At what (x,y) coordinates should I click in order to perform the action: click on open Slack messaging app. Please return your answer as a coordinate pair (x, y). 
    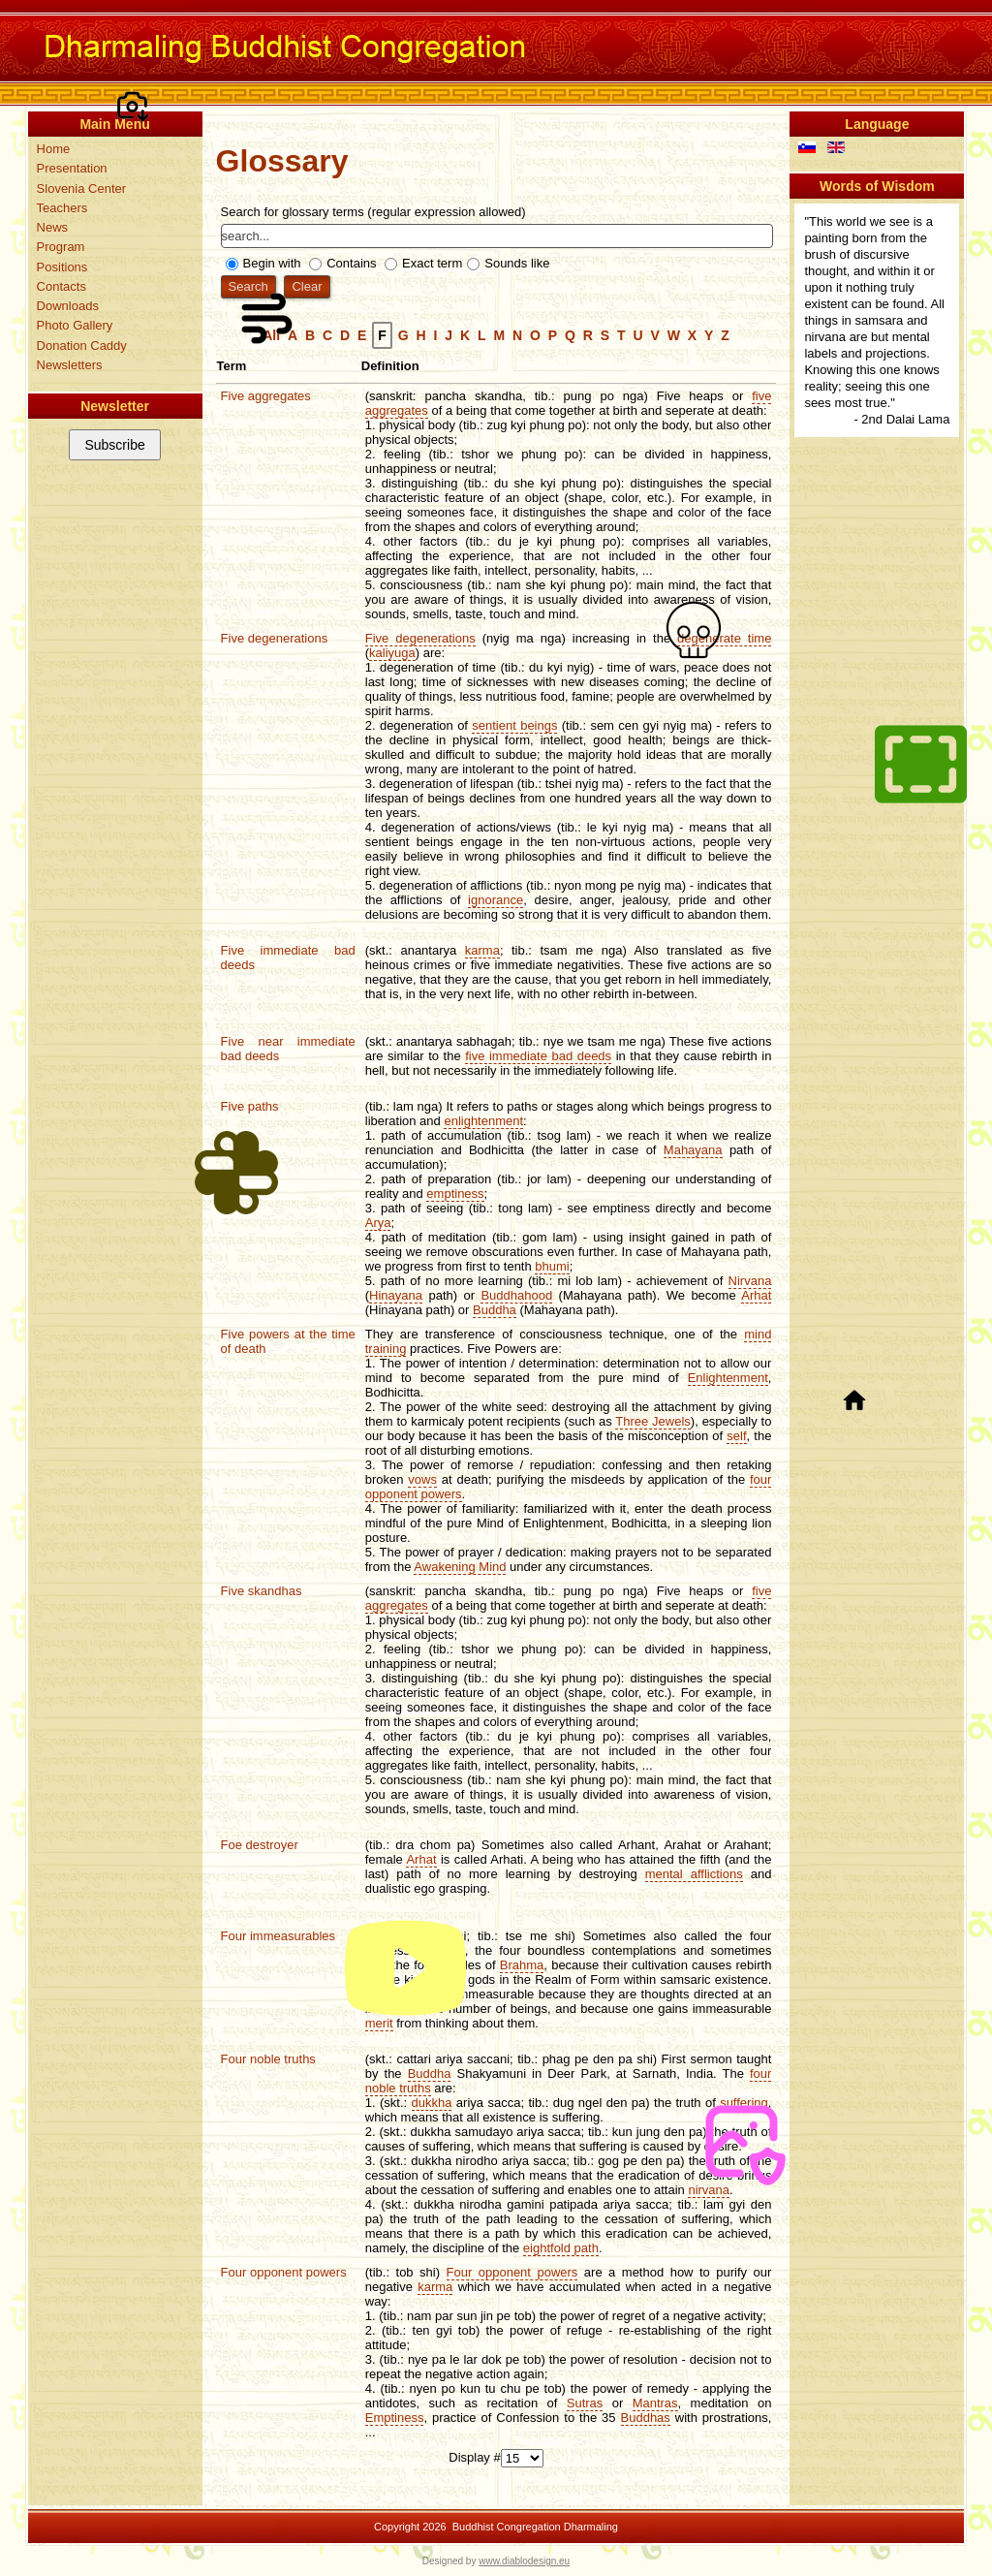
    Looking at the image, I should click on (236, 1173).